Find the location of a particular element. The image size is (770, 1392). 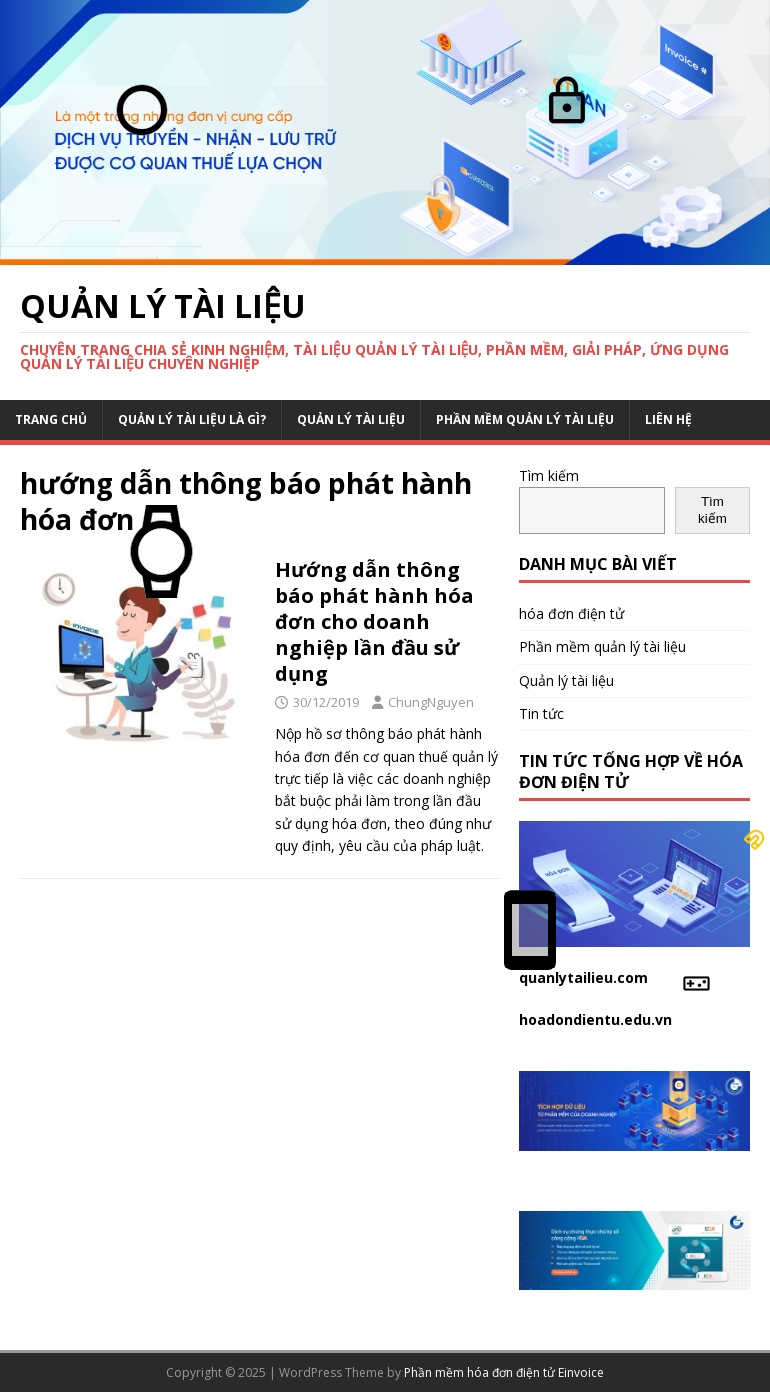

access smartwatch settings or companion app is located at coordinates (161, 551).